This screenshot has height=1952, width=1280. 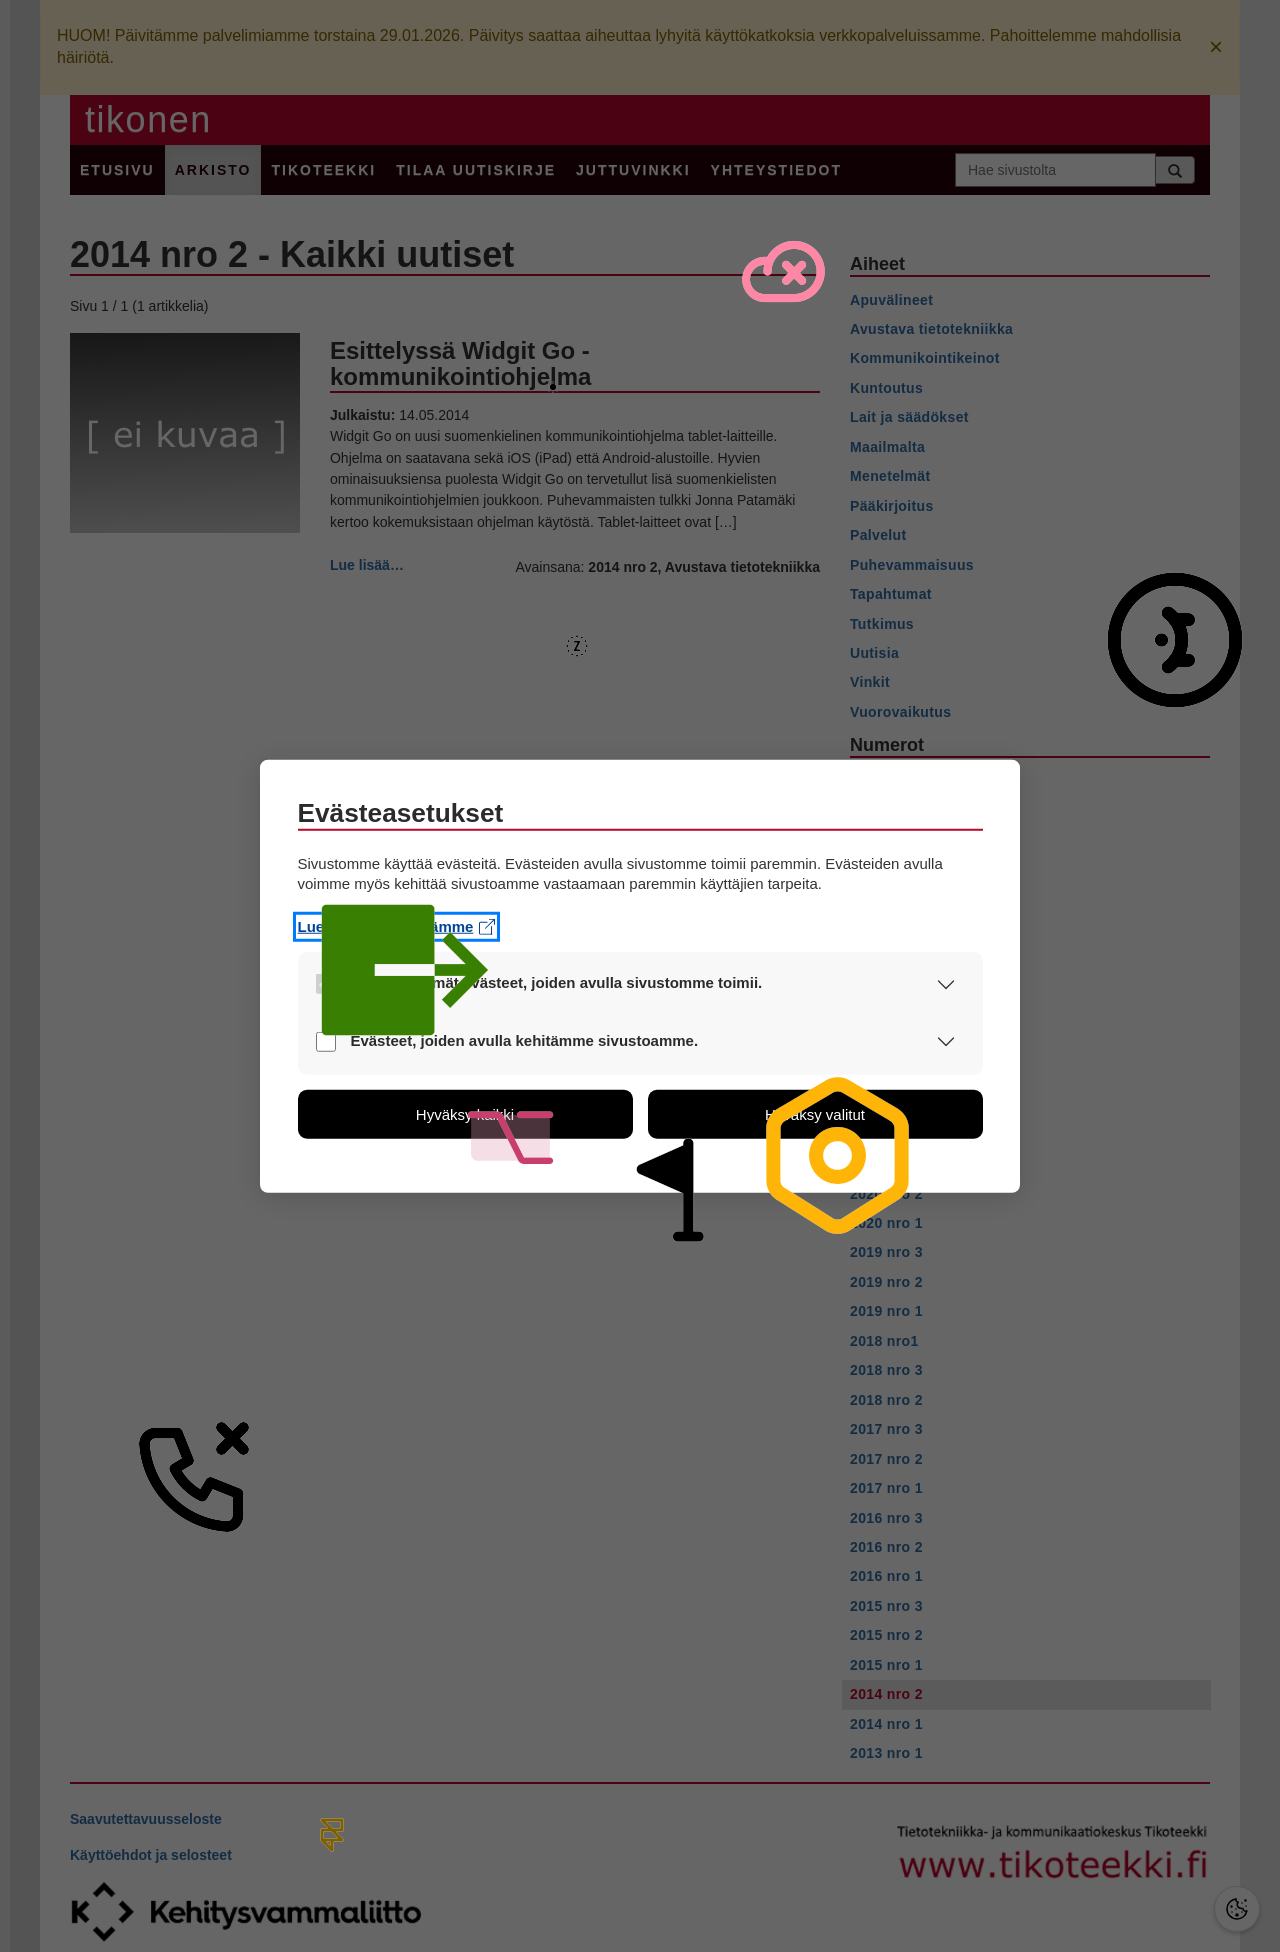 What do you see at coordinates (553, 387) in the screenshot?
I see `adjust screen brightness to low` at bounding box center [553, 387].